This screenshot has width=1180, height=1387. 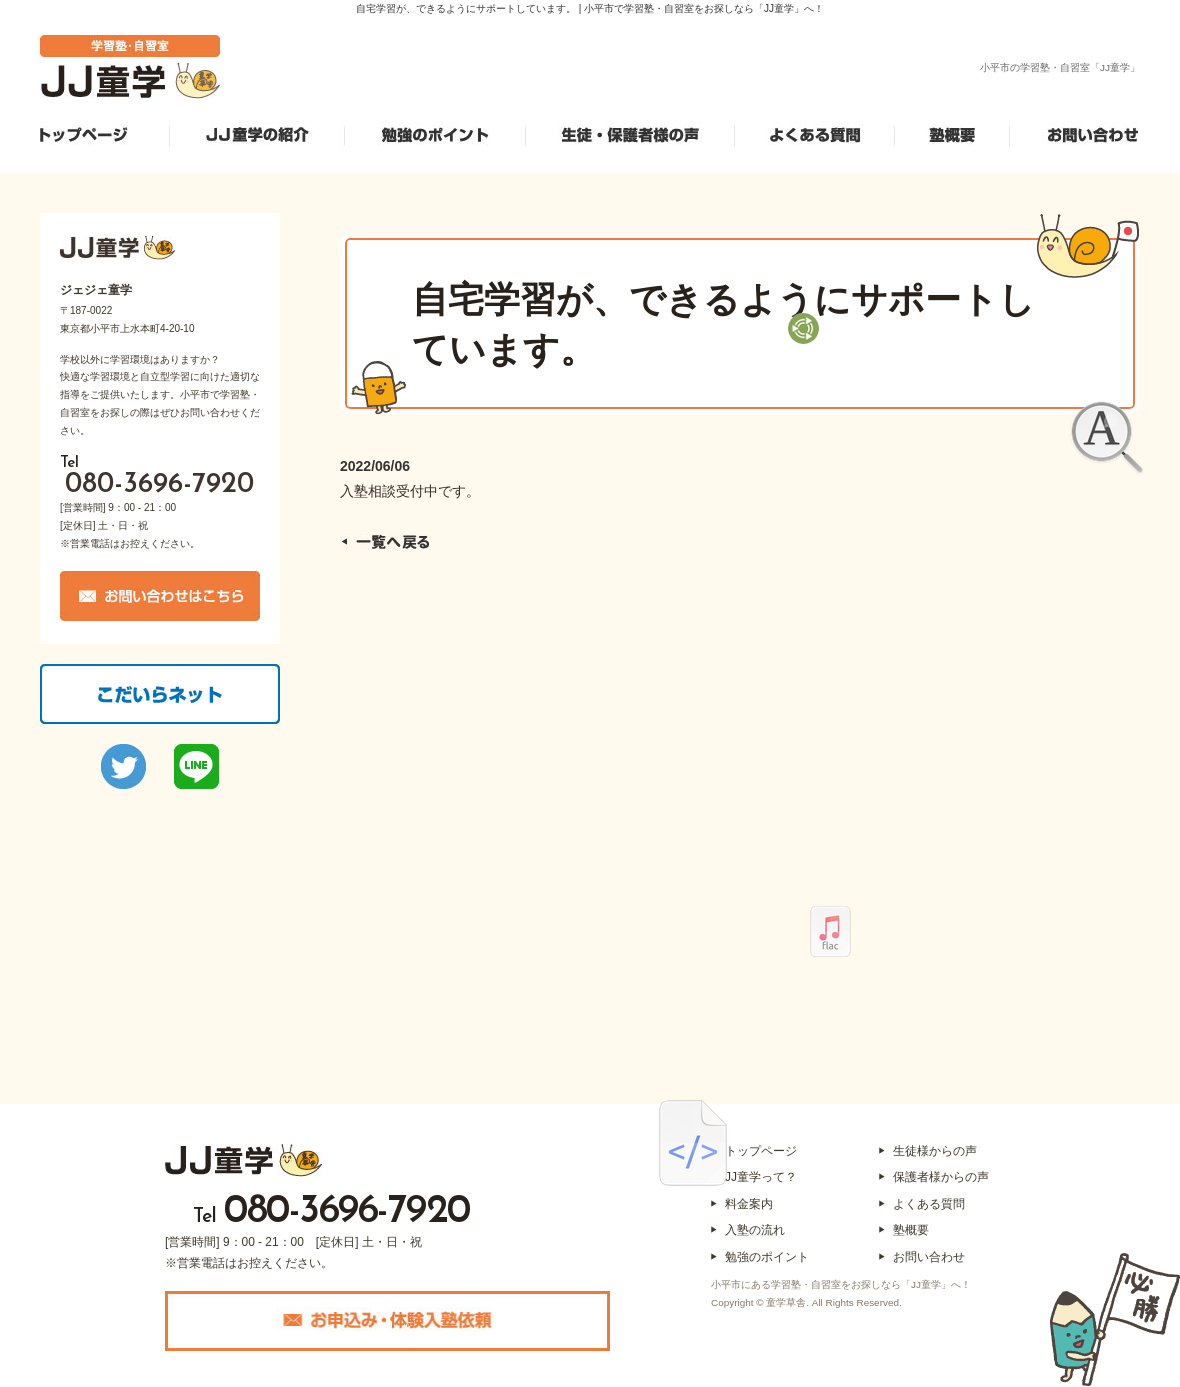 What do you see at coordinates (830, 931) in the screenshot?
I see `a flac audio file in ogg container format` at bounding box center [830, 931].